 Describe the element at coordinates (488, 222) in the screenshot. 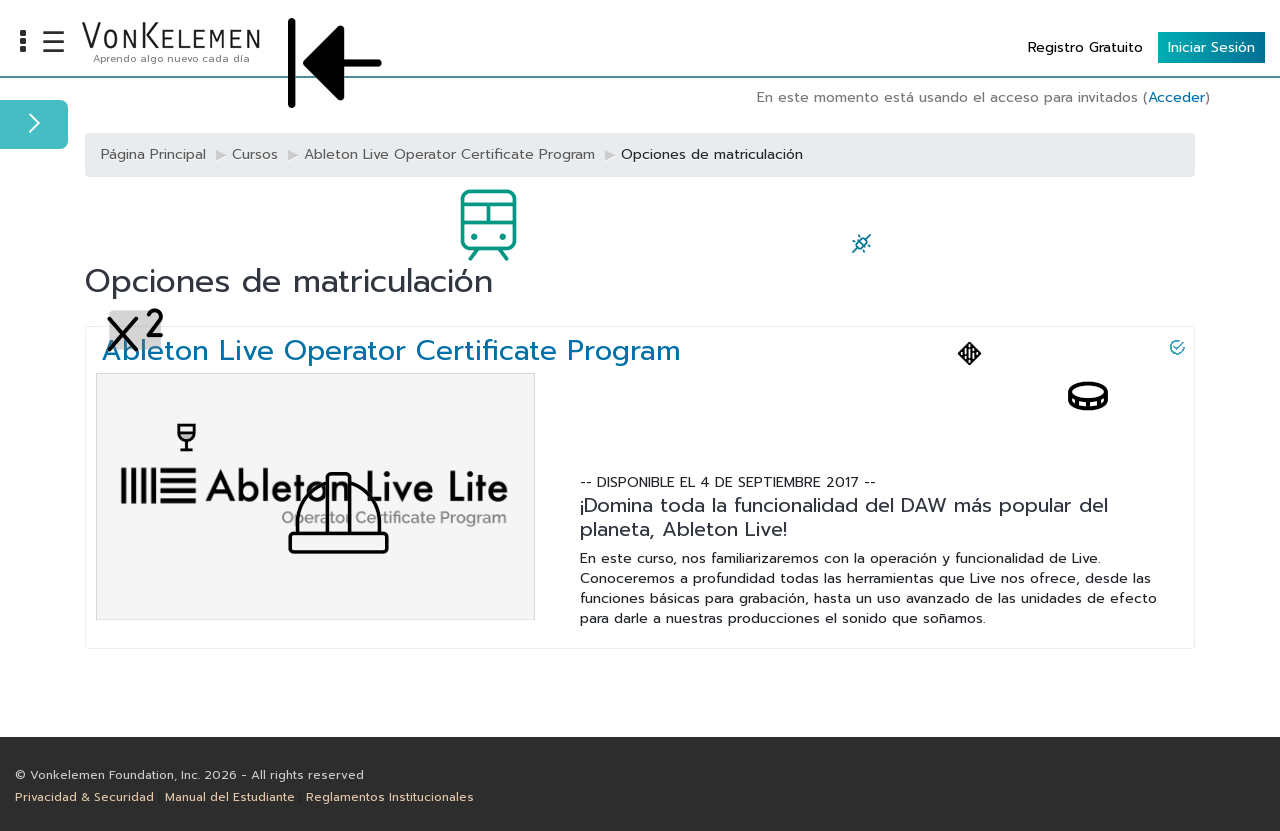

I see `access train schedules or rail transit options` at that location.